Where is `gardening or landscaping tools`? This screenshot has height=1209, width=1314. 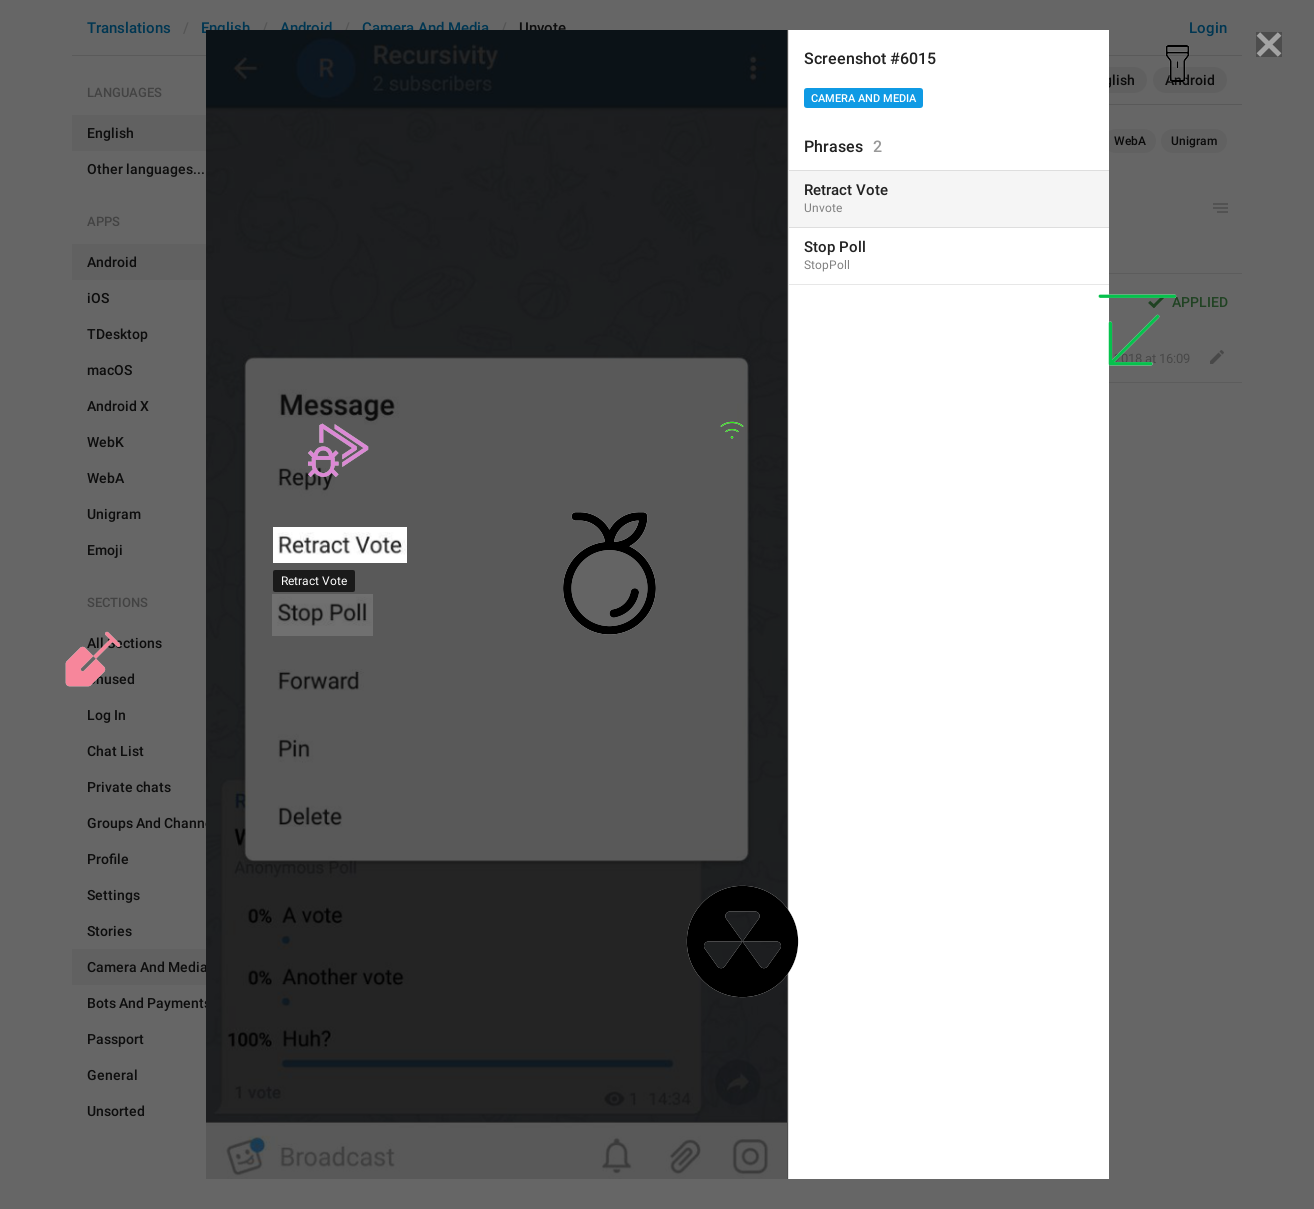 gardening or landscaping tools is located at coordinates (92, 660).